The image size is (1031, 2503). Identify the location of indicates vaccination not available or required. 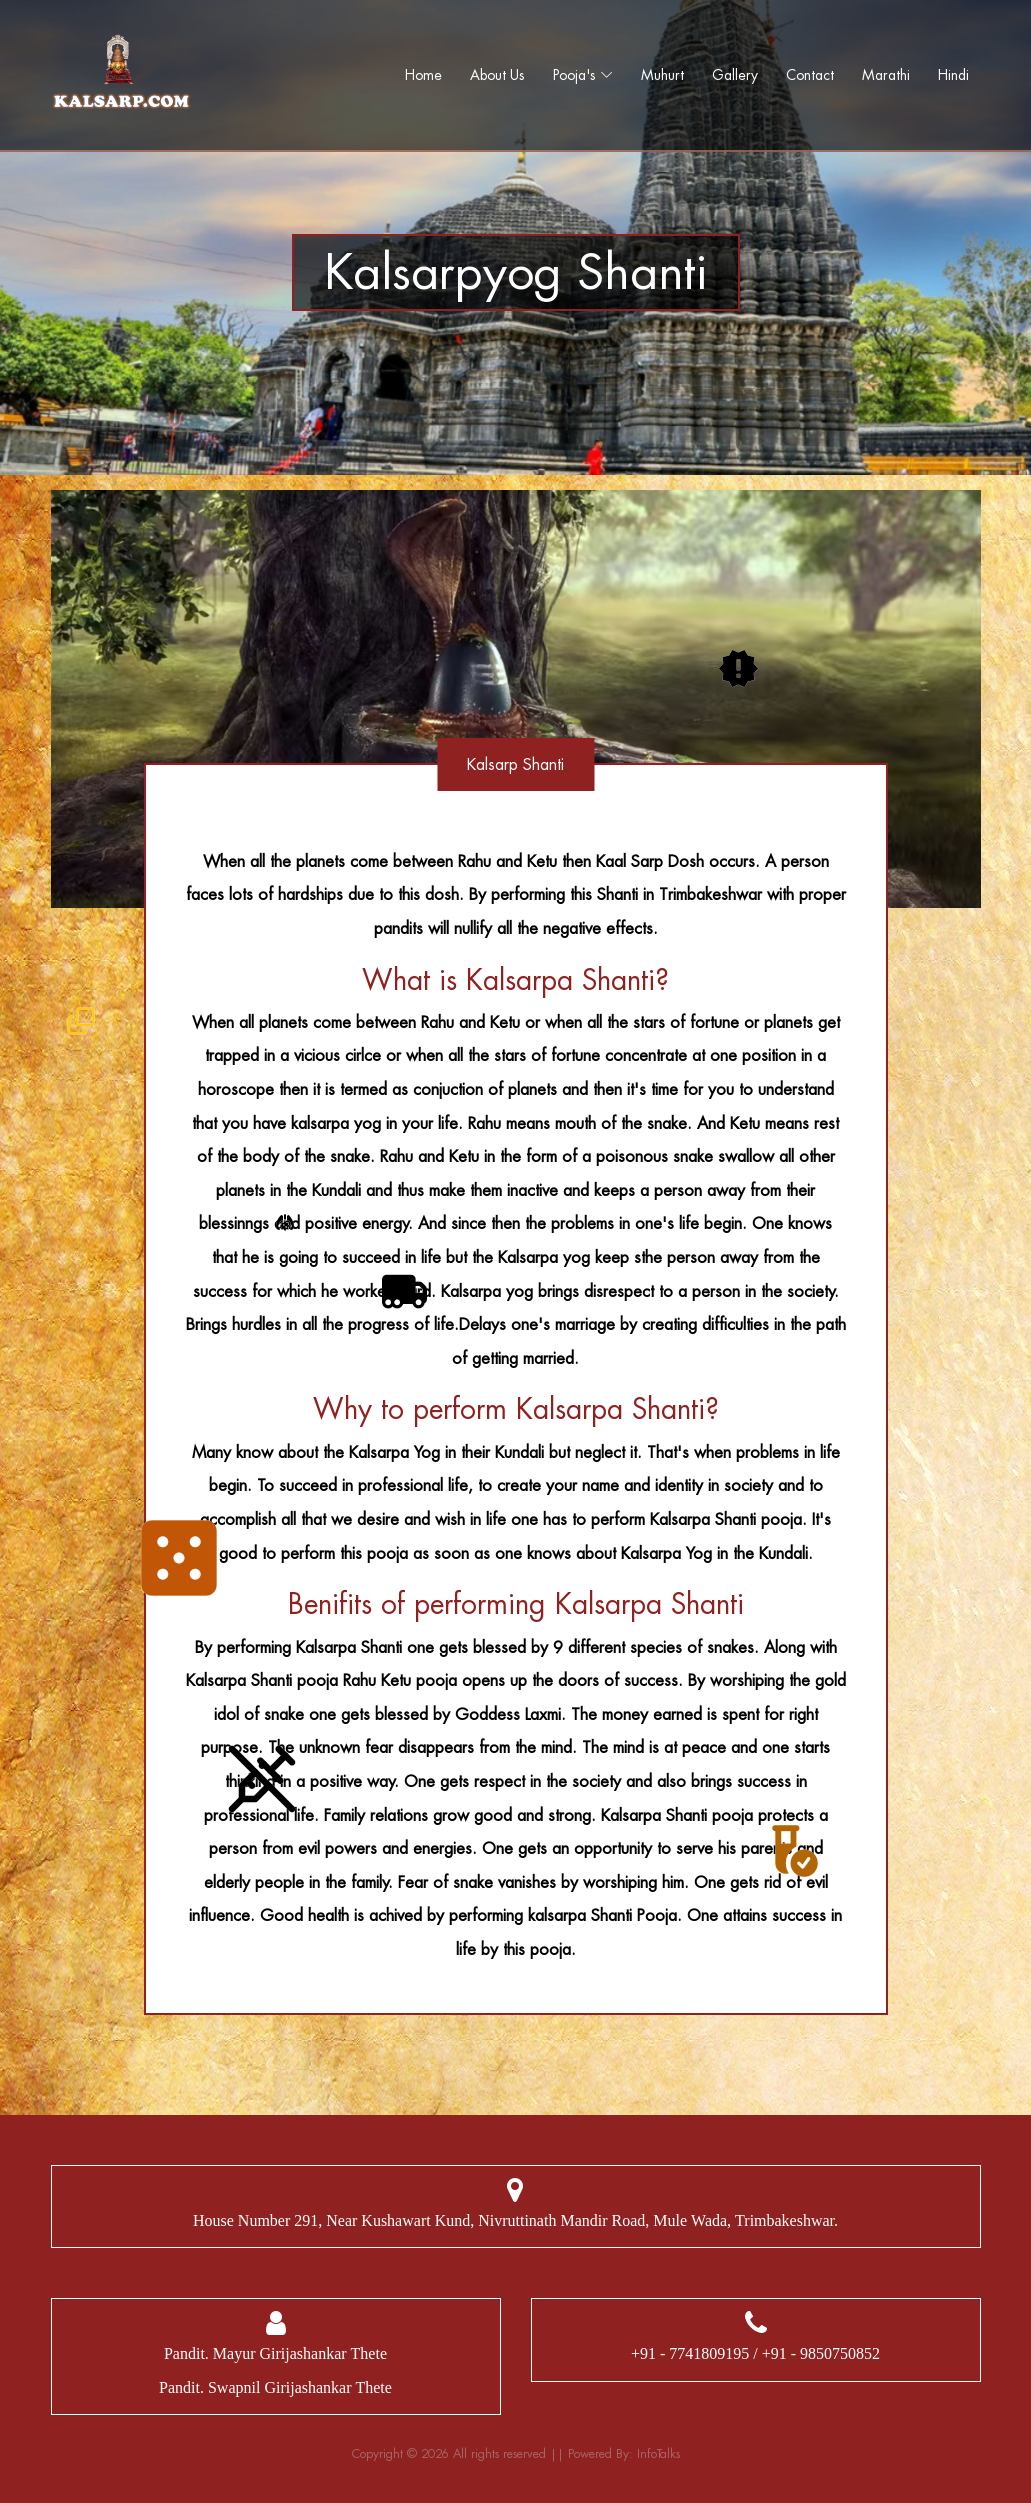
(262, 1779).